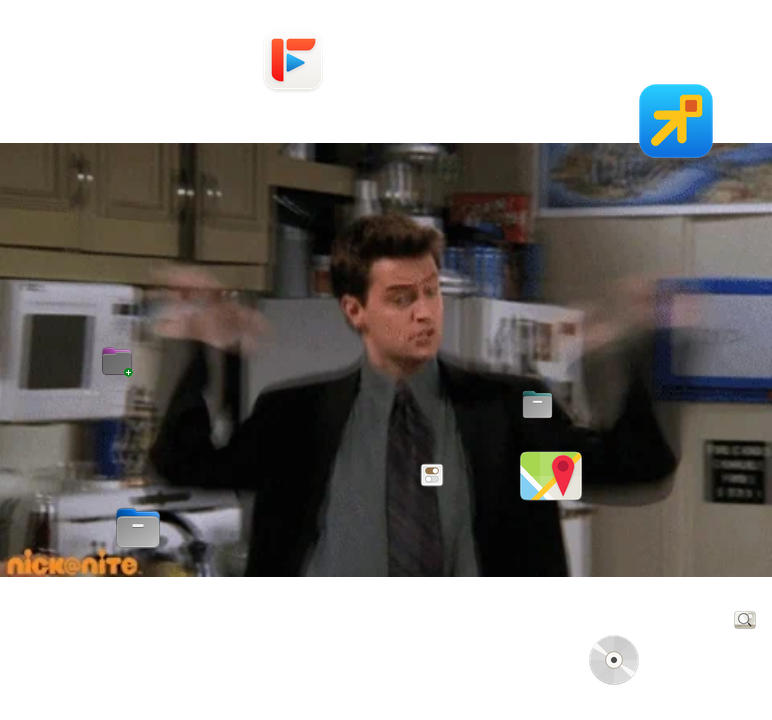 This screenshot has width=772, height=720. Describe the element at coordinates (138, 528) in the screenshot. I see `open the file manager application` at that location.